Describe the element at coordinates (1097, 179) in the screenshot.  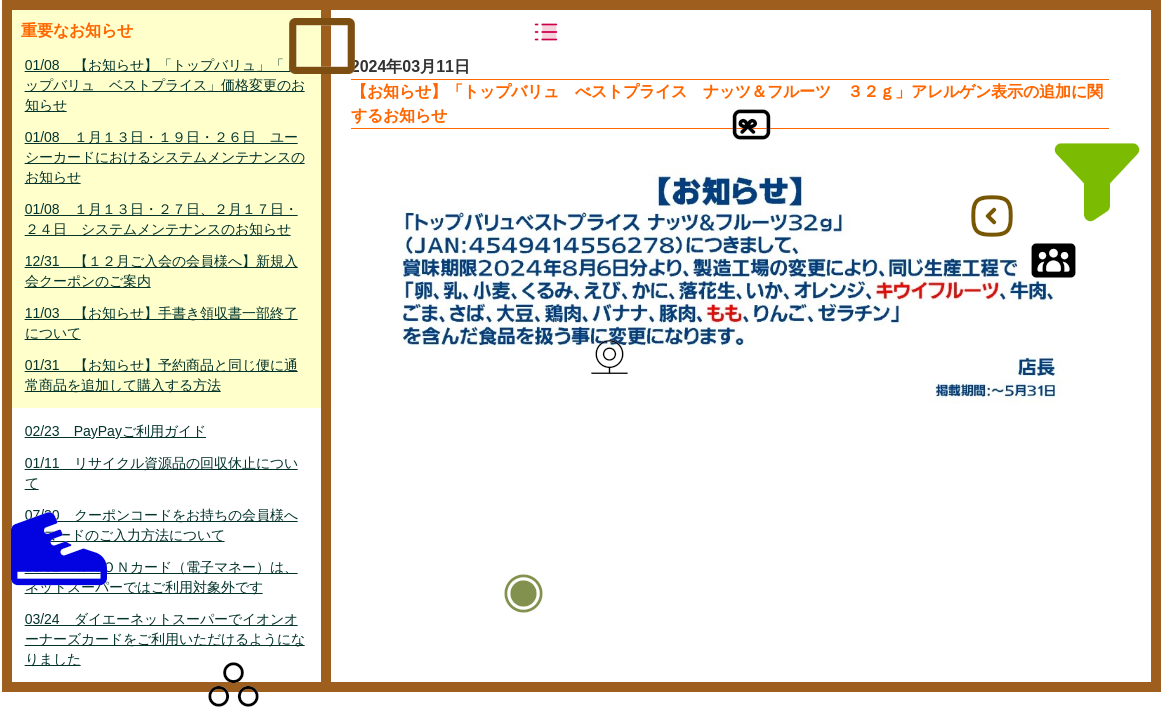
I see `filter or sort content` at that location.